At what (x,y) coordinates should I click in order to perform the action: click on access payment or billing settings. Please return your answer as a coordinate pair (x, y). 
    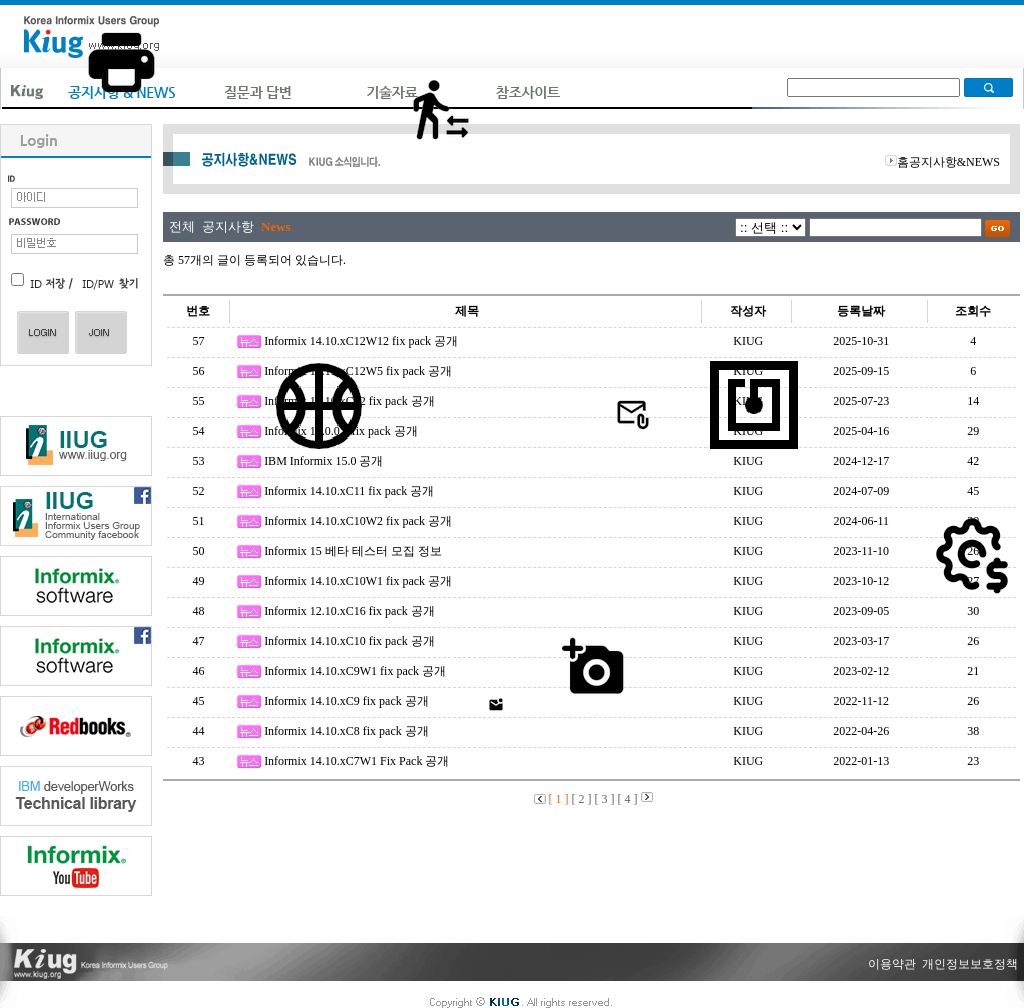
    Looking at the image, I should click on (972, 554).